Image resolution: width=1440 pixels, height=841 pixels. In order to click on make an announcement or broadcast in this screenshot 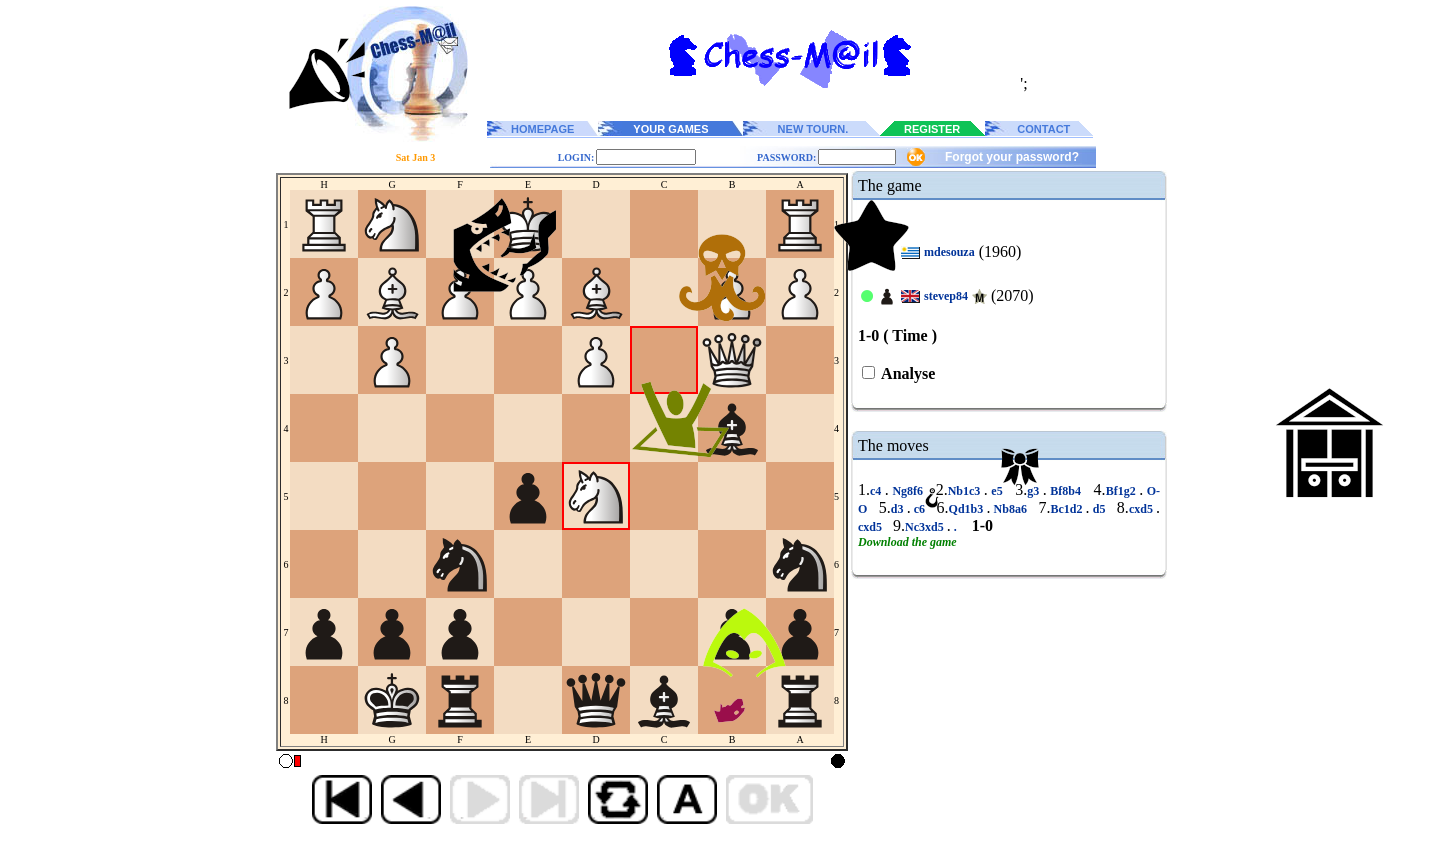, I will do `click(327, 77)`.